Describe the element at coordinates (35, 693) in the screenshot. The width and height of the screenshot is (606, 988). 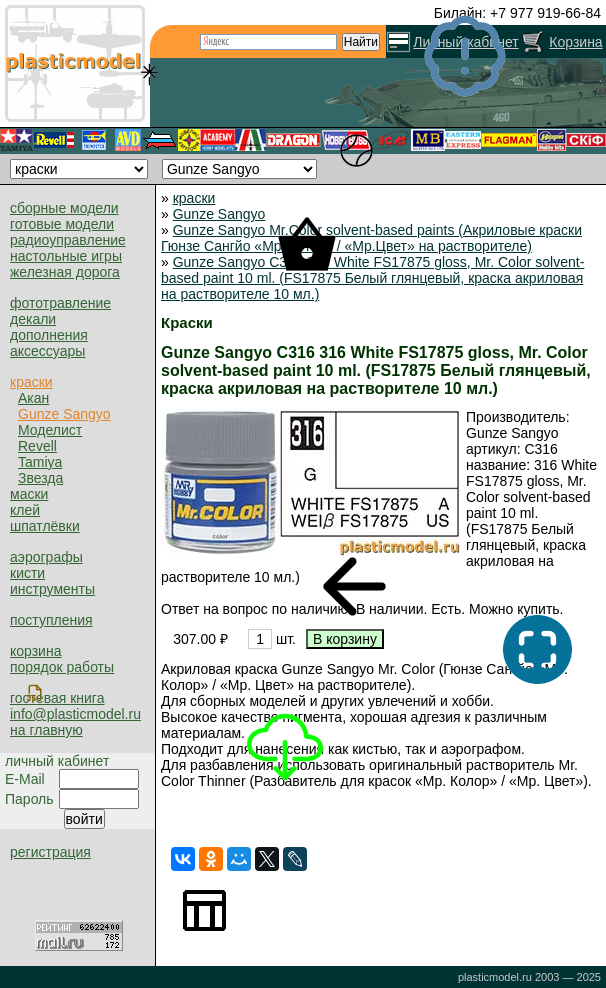
I see `indicates a JavaScript file type` at that location.